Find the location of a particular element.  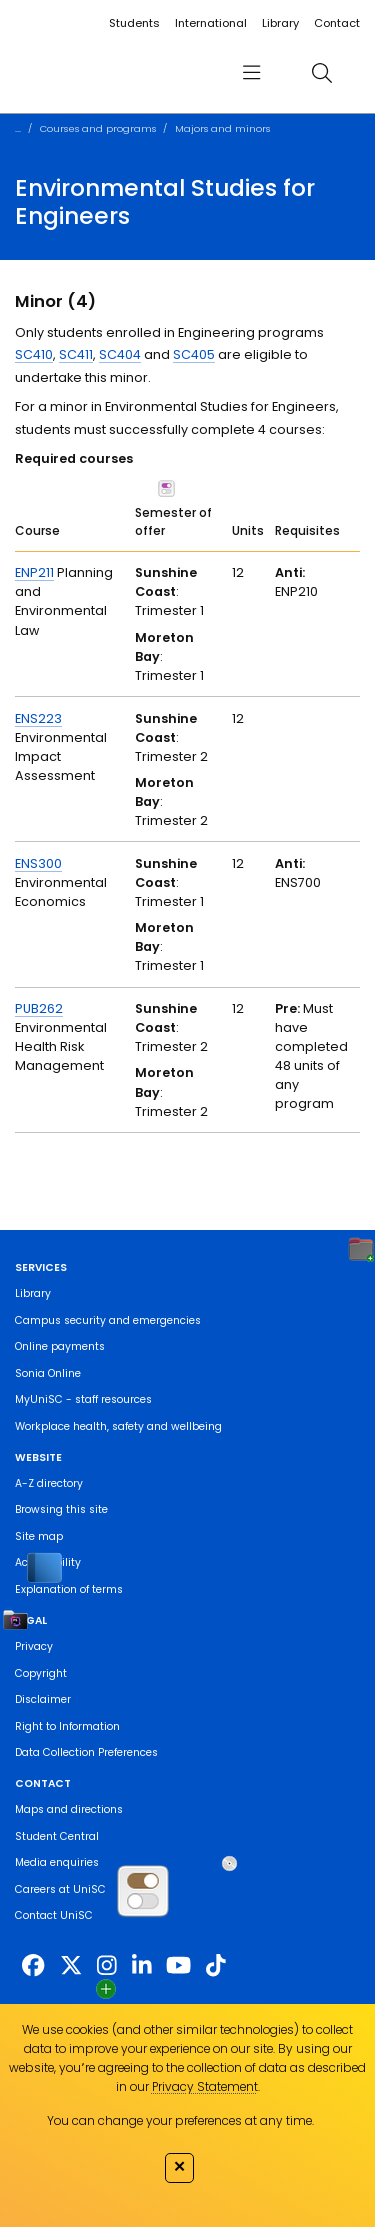

add a new item or file is located at coordinates (106, 1989).